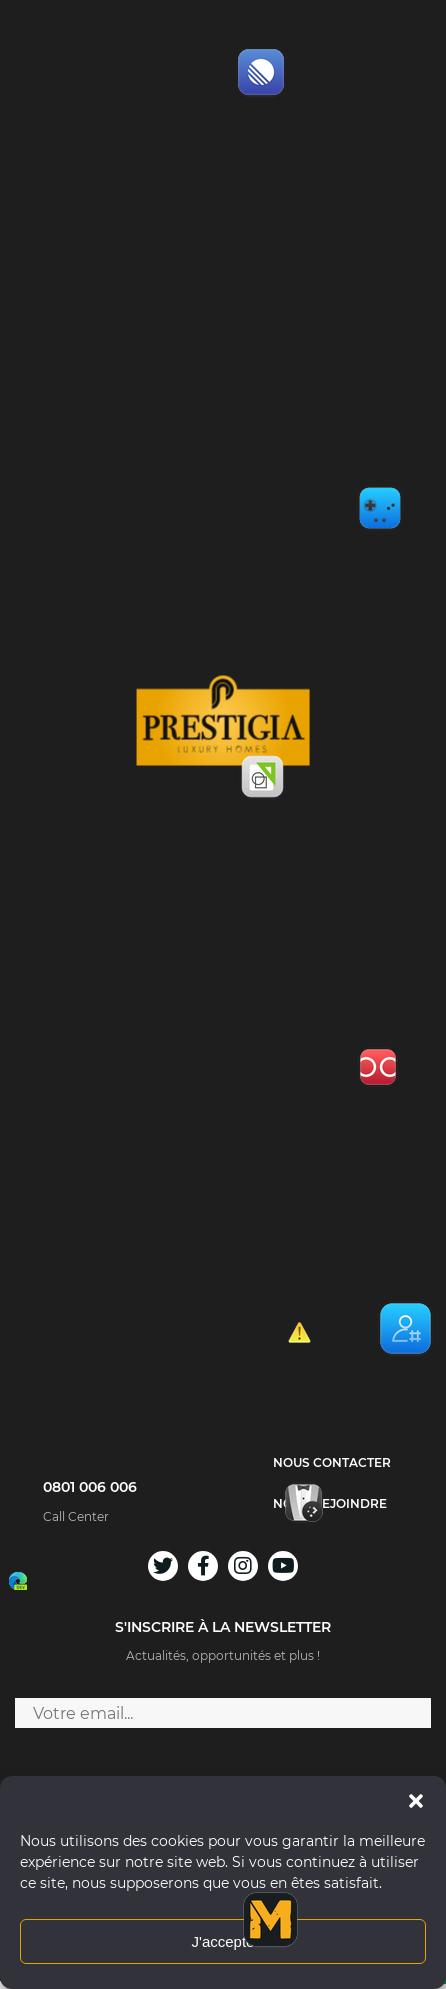 This screenshot has height=1989, width=446. What do you see at coordinates (261, 72) in the screenshot?
I see `open the Linear app` at bounding box center [261, 72].